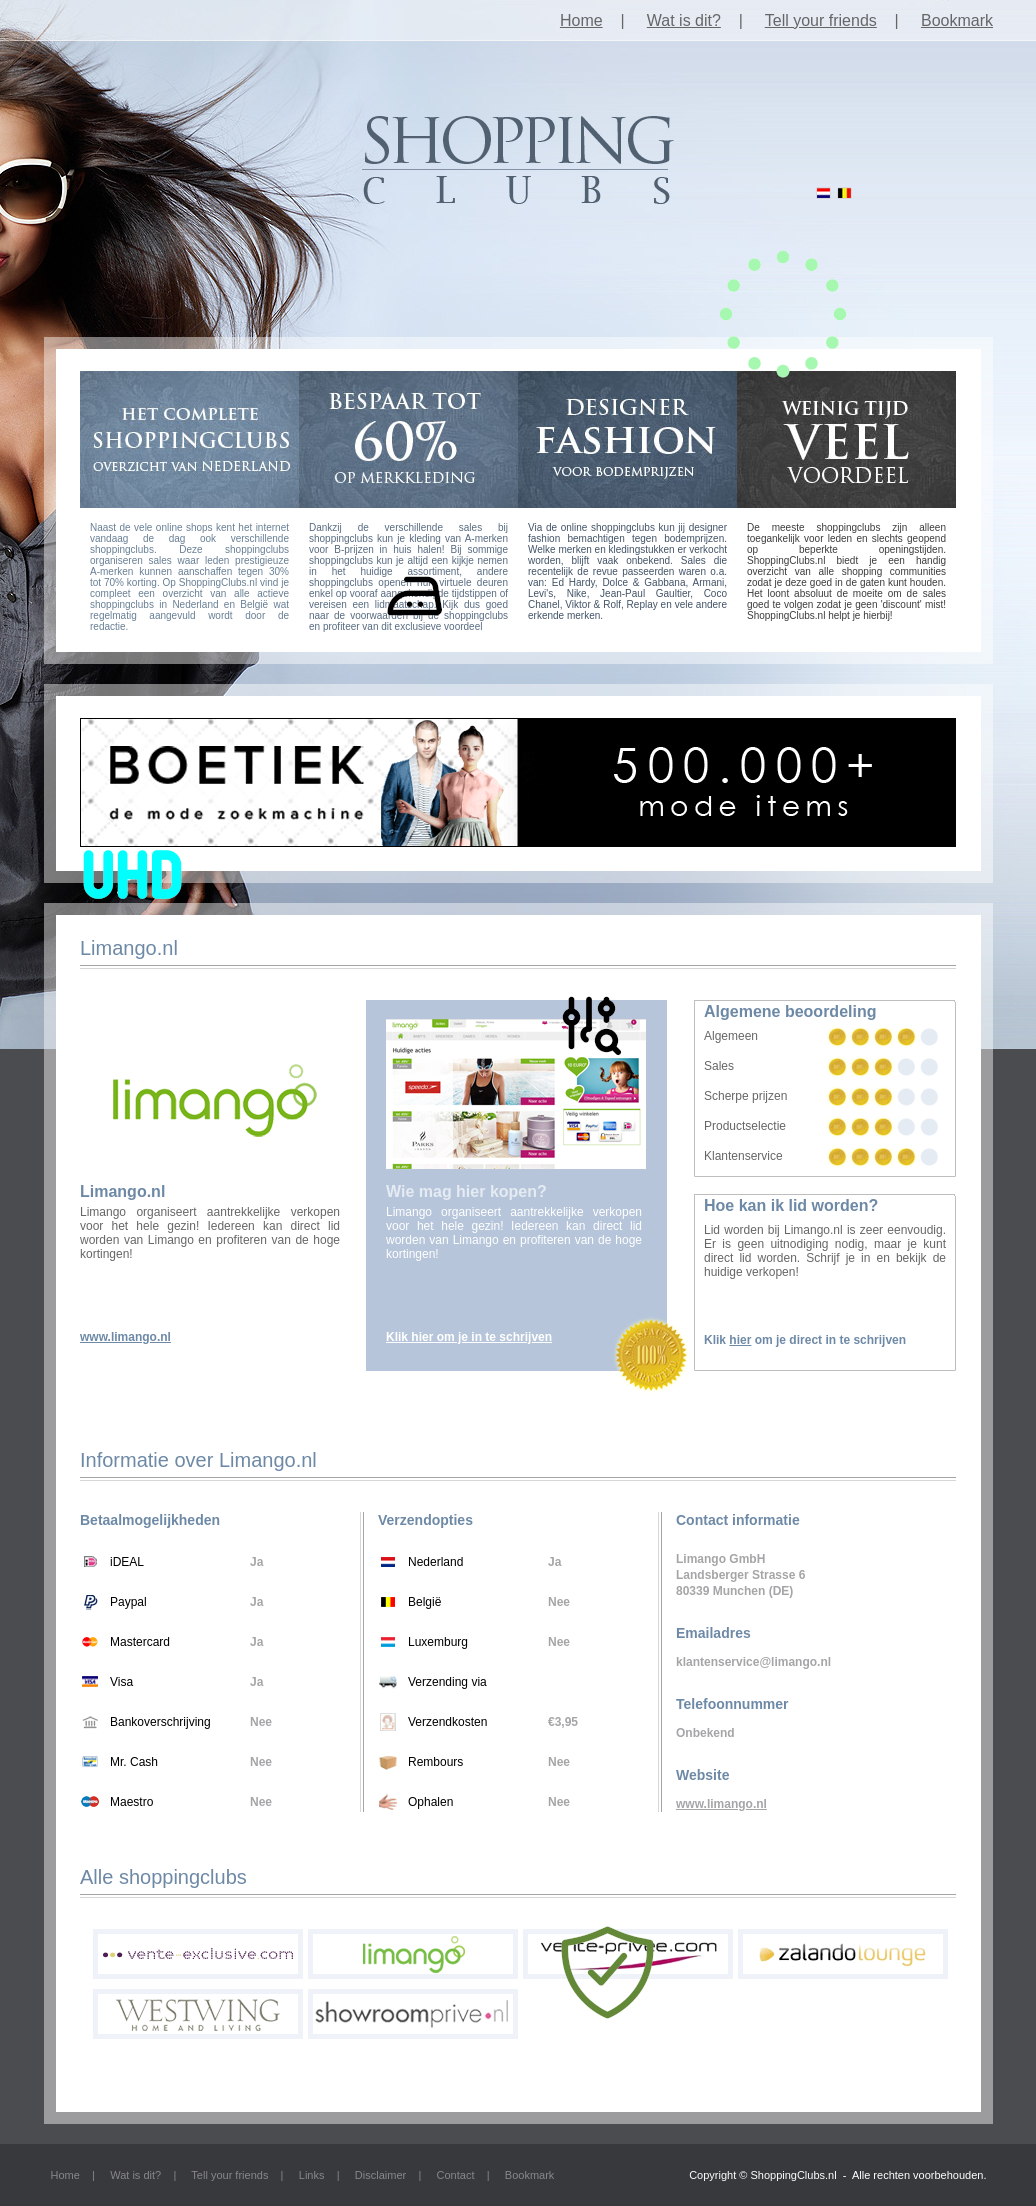 Image resolution: width=1036 pixels, height=2206 pixels. What do you see at coordinates (607, 1972) in the screenshot?
I see `indicates verified security or protection status` at bounding box center [607, 1972].